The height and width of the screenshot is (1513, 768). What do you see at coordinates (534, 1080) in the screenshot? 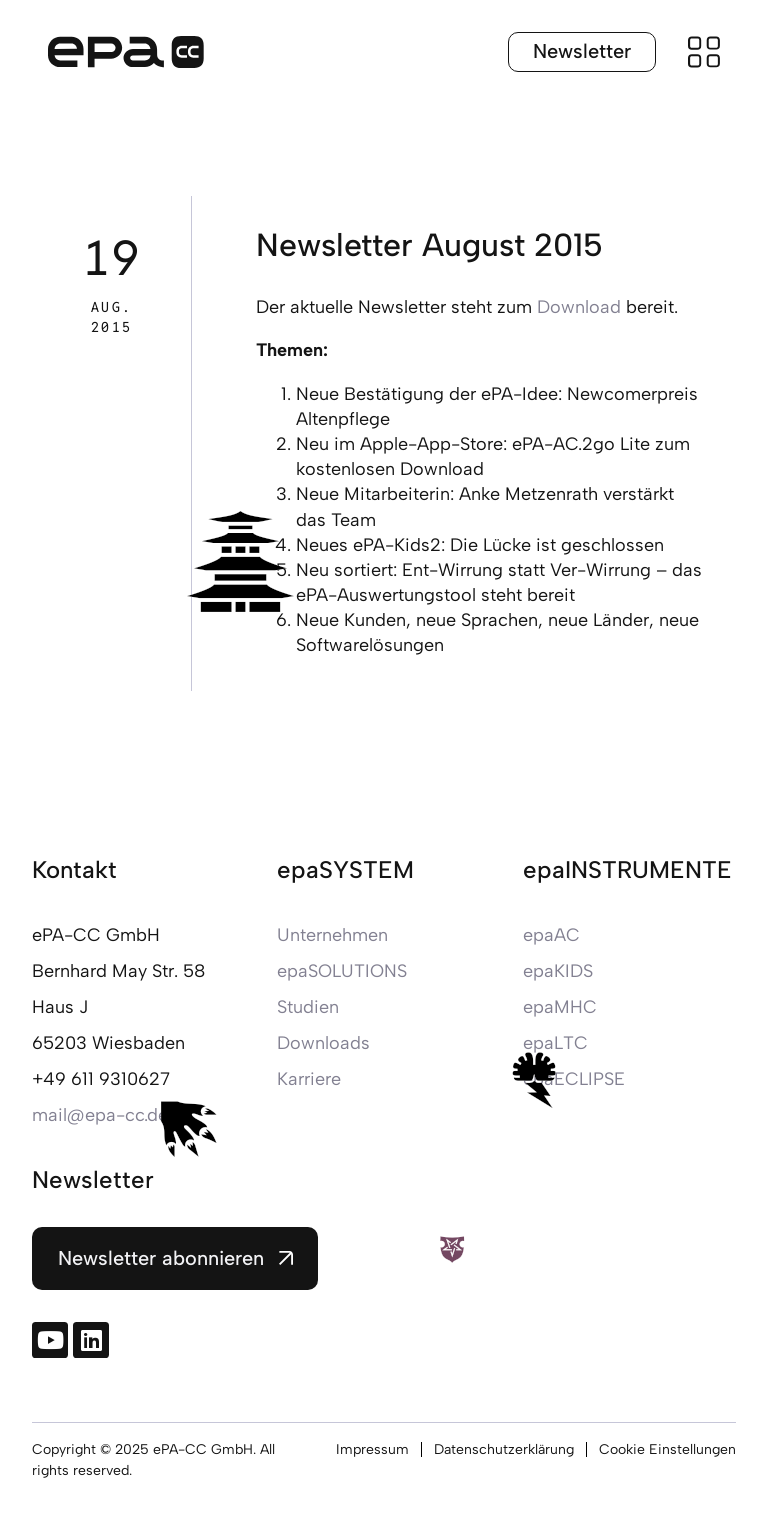
I see `start a brainstorming session` at bounding box center [534, 1080].